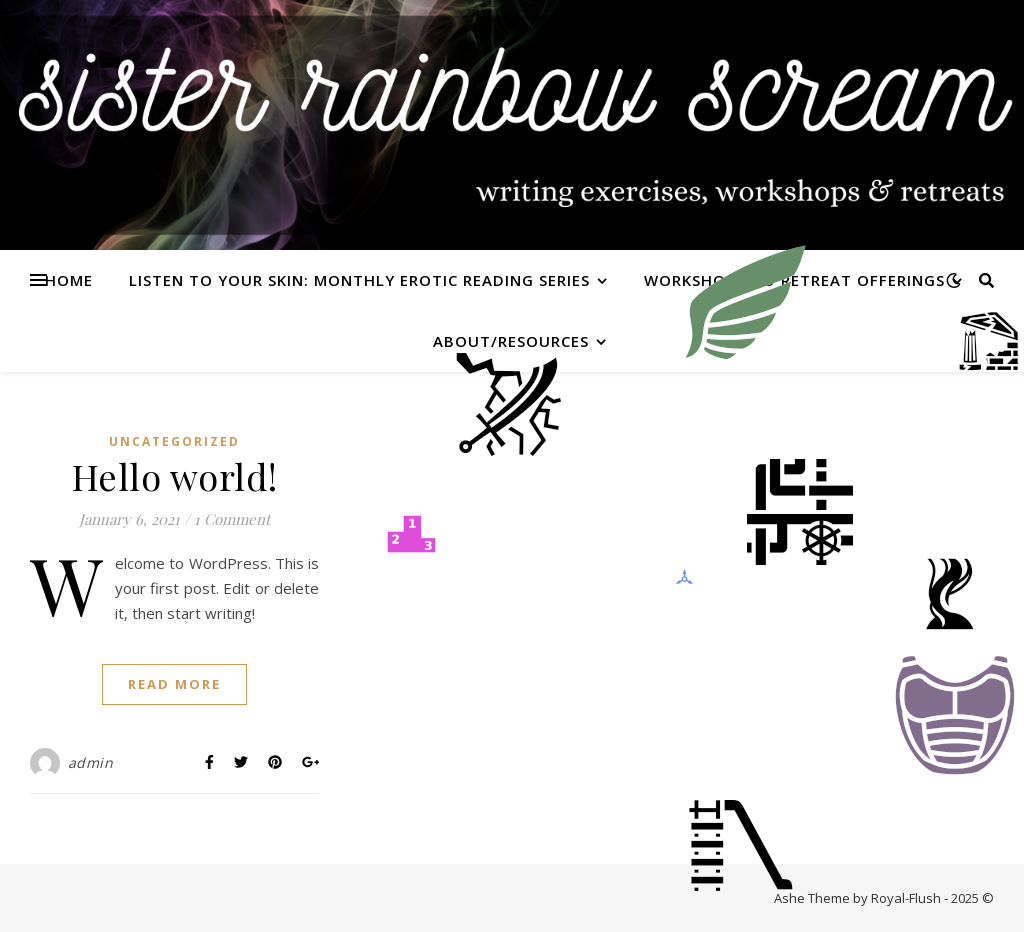  What do you see at coordinates (947, 594) in the screenshot?
I see `indicates a magic or mystical item in inventory` at bounding box center [947, 594].